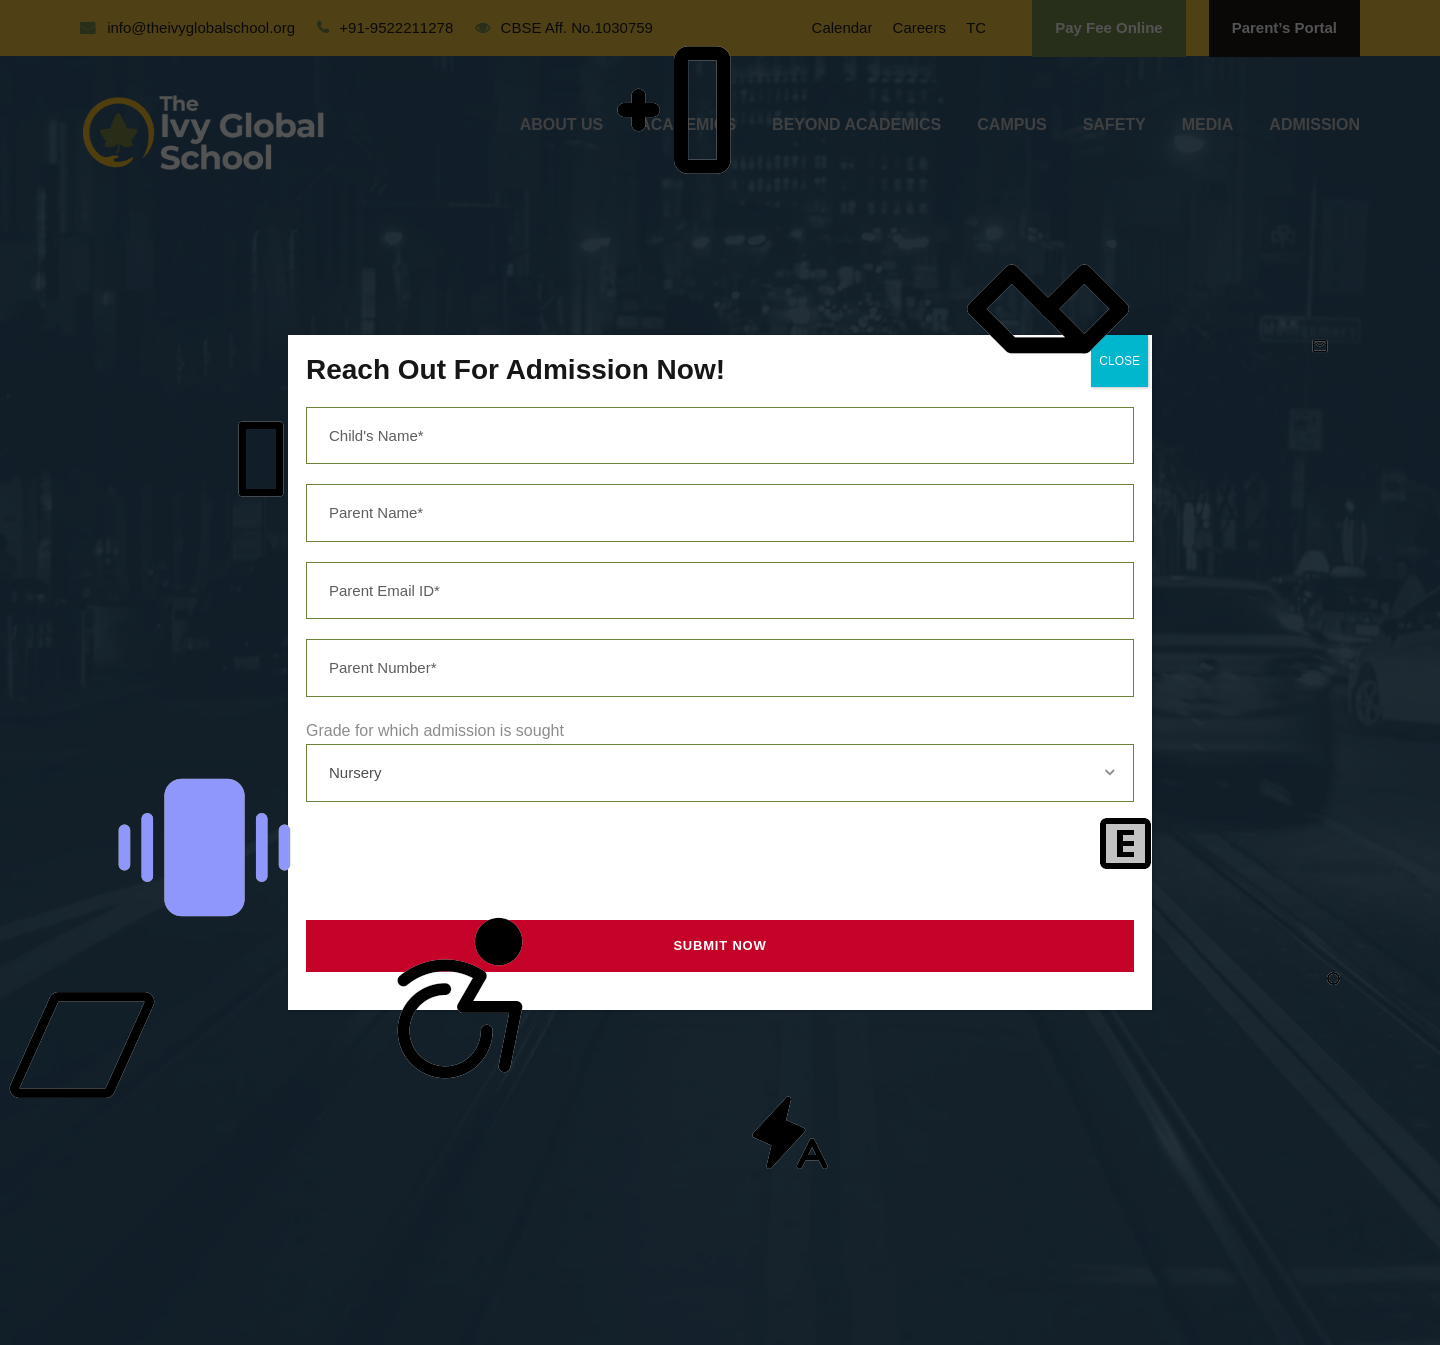 The height and width of the screenshot is (1345, 1440). I want to click on insert a new column to the left, so click(674, 110).